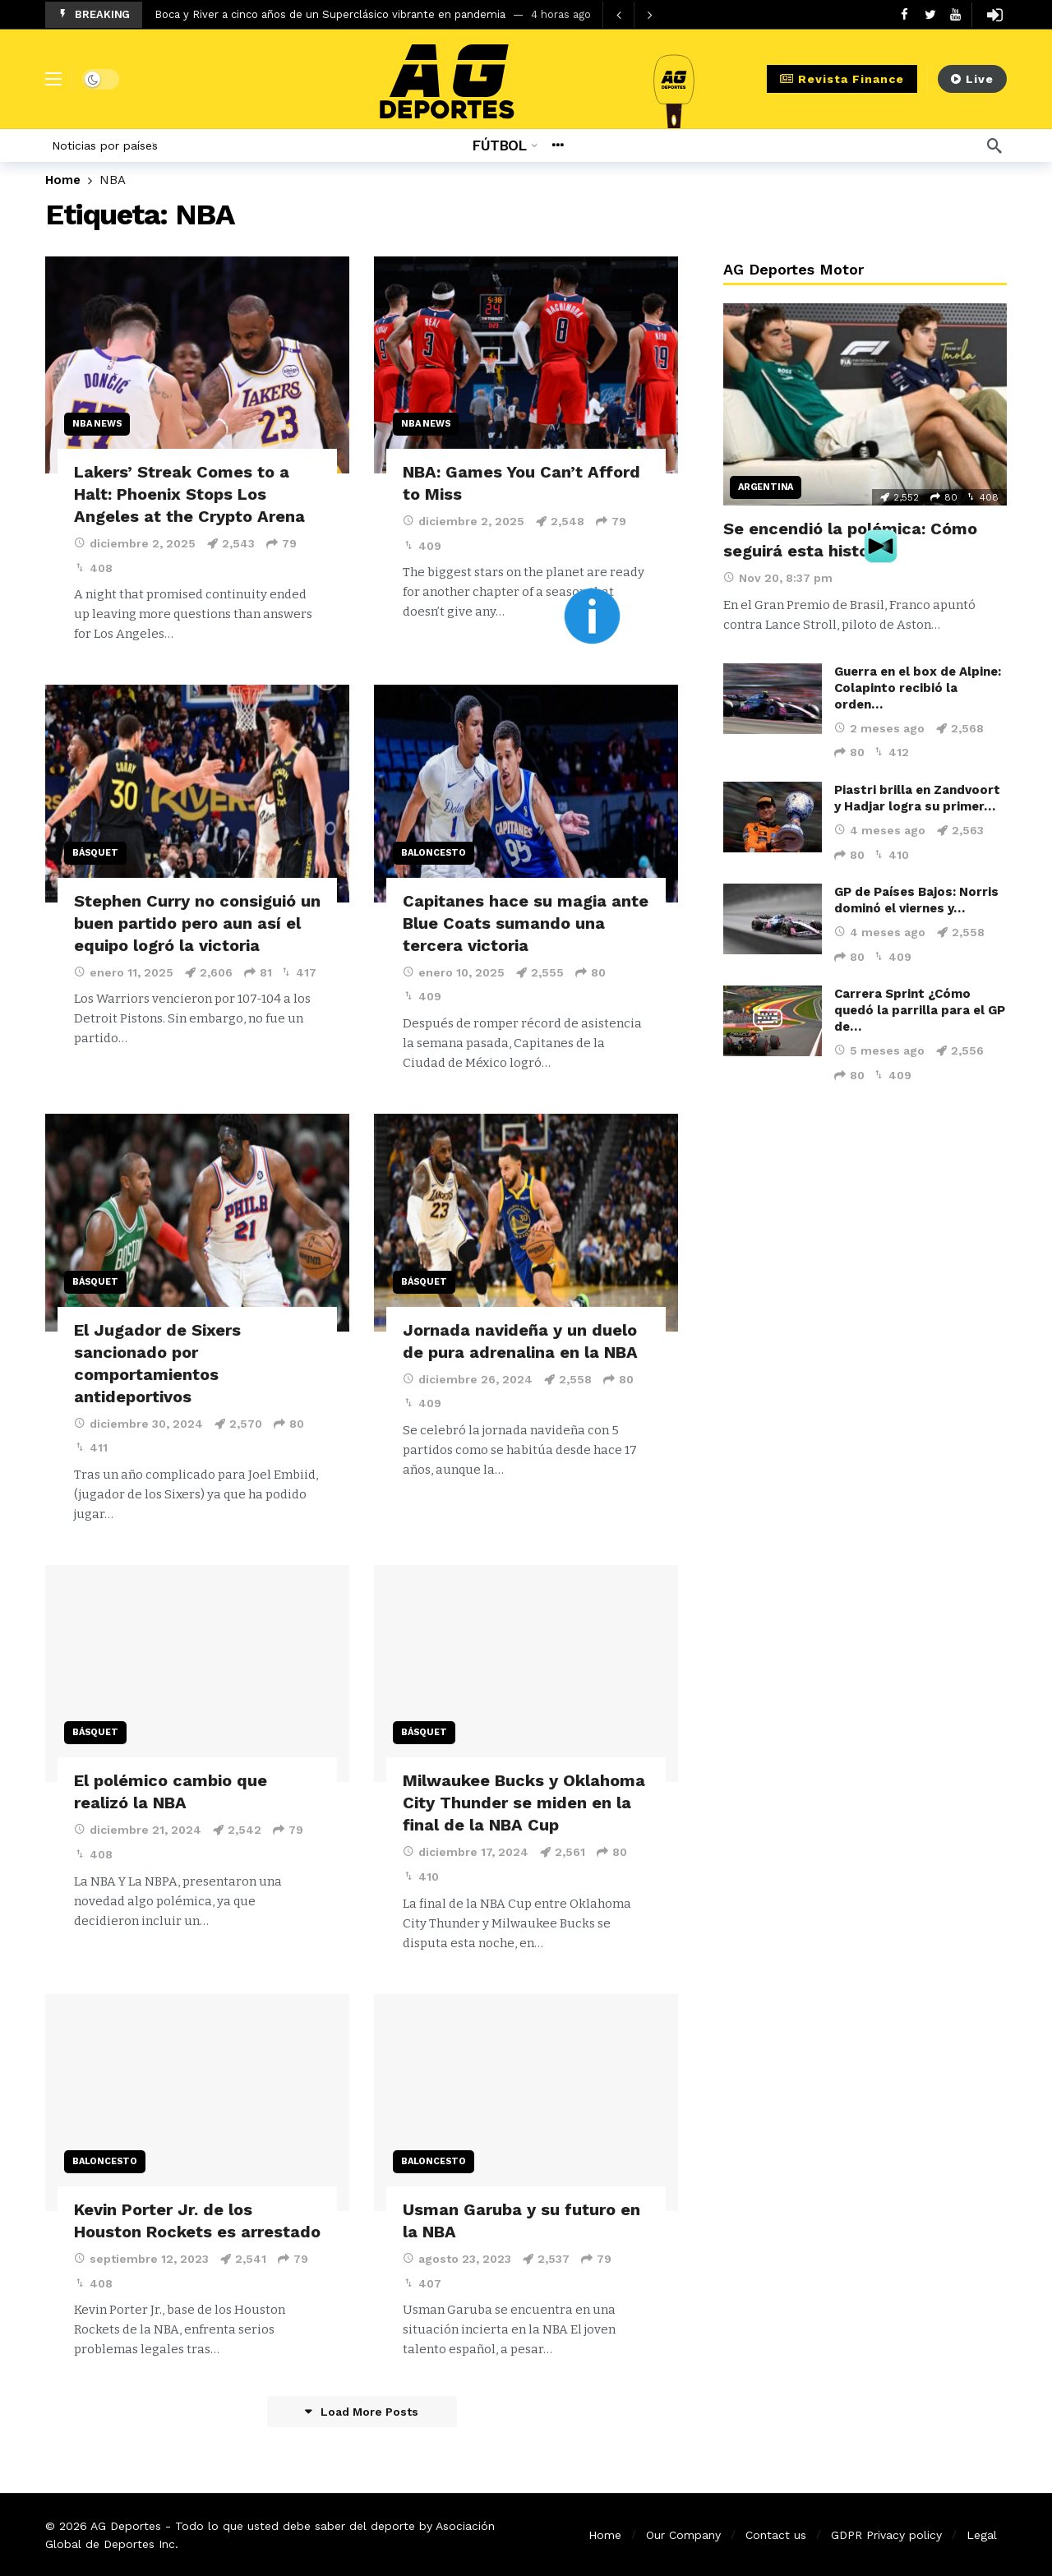 Image resolution: width=1052 pixels, height=2576 pixels. I want to click on view more information about this item, so click(592, 616).